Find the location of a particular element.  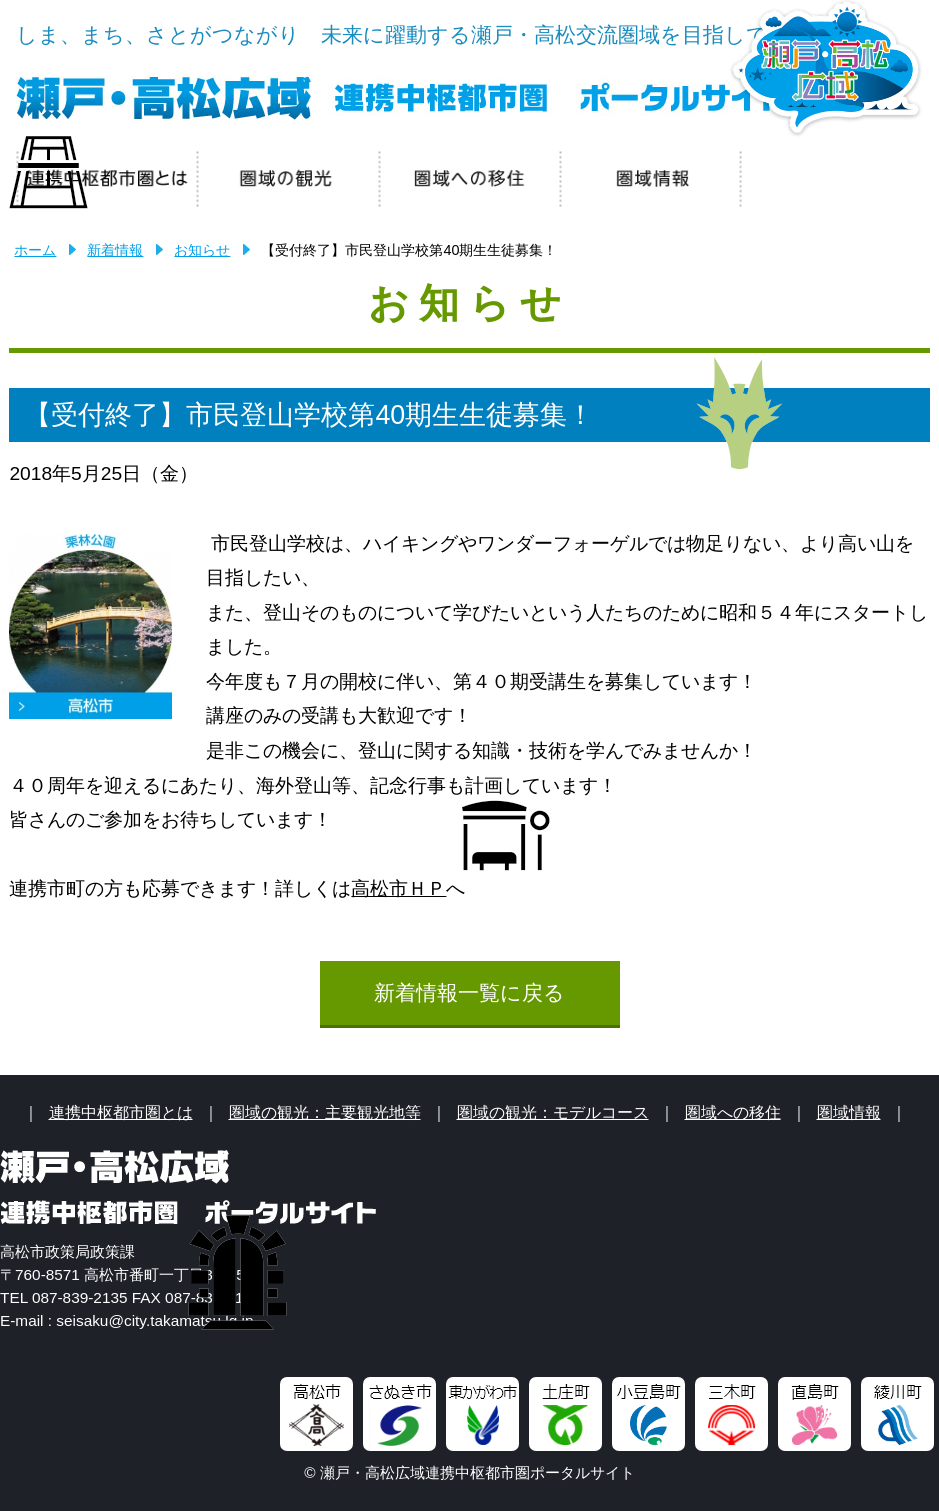

view tennis court availability is located at coordinates (48, 169).